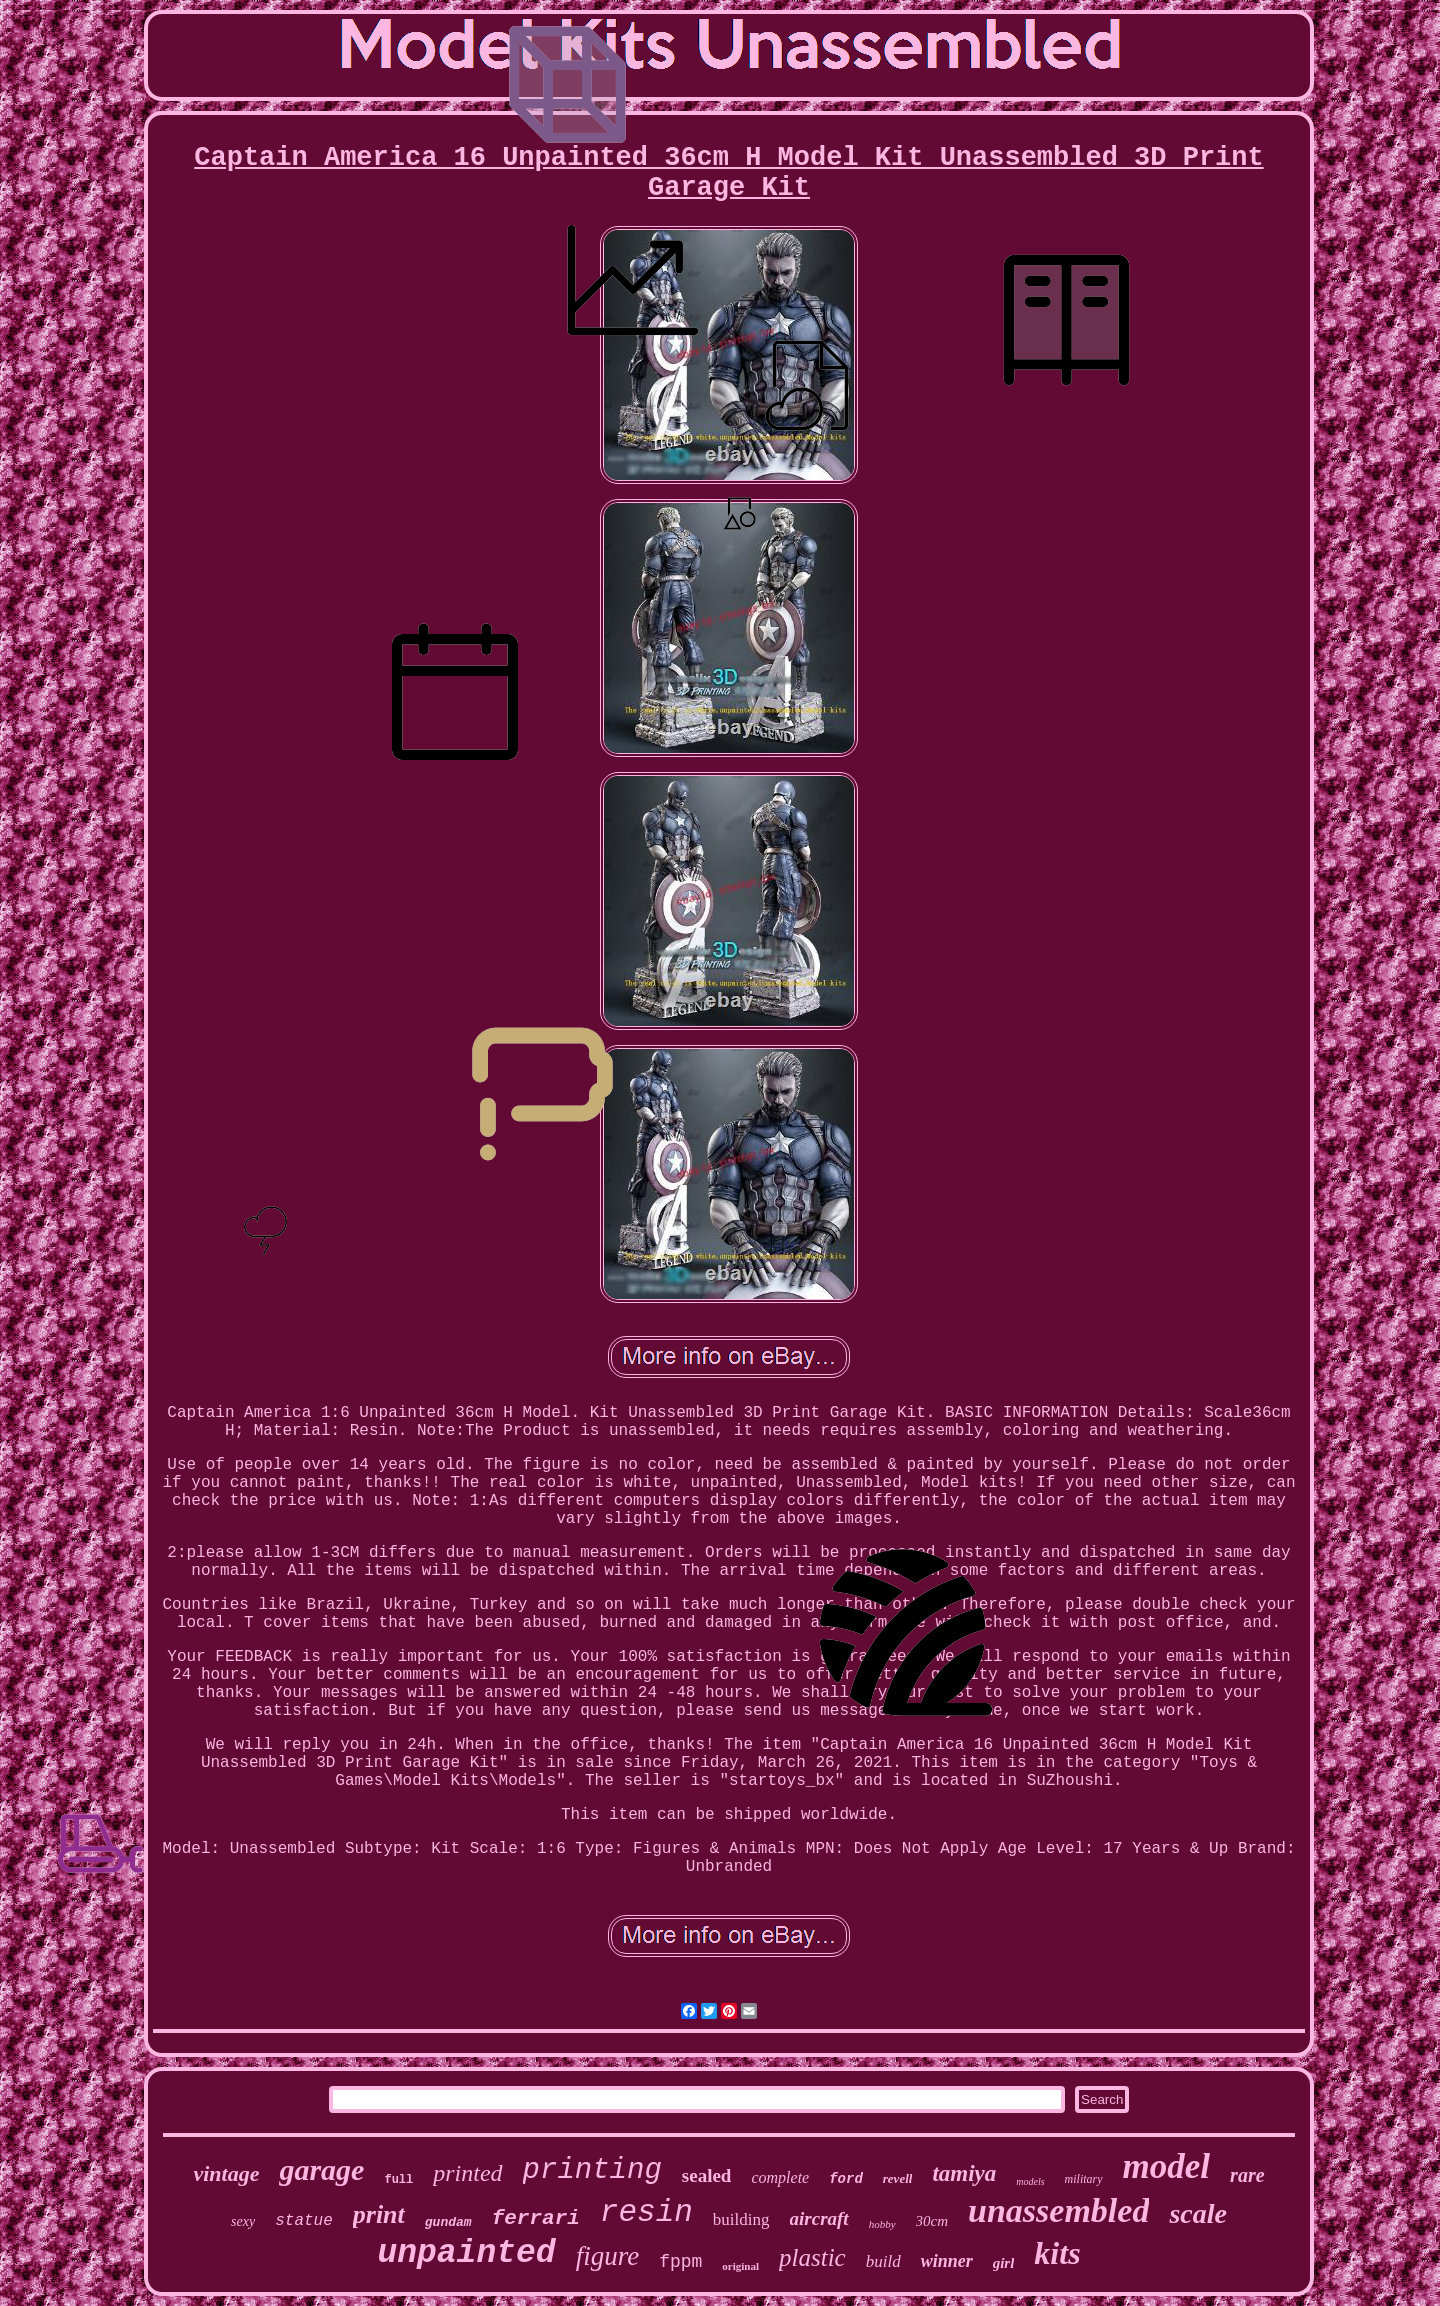 This screenshot has height=2306, width=1440. What do you see at coordinates (810, 385) in the screenshot?
I see `access cloud-synced documents` at bounding box center [810, 385].